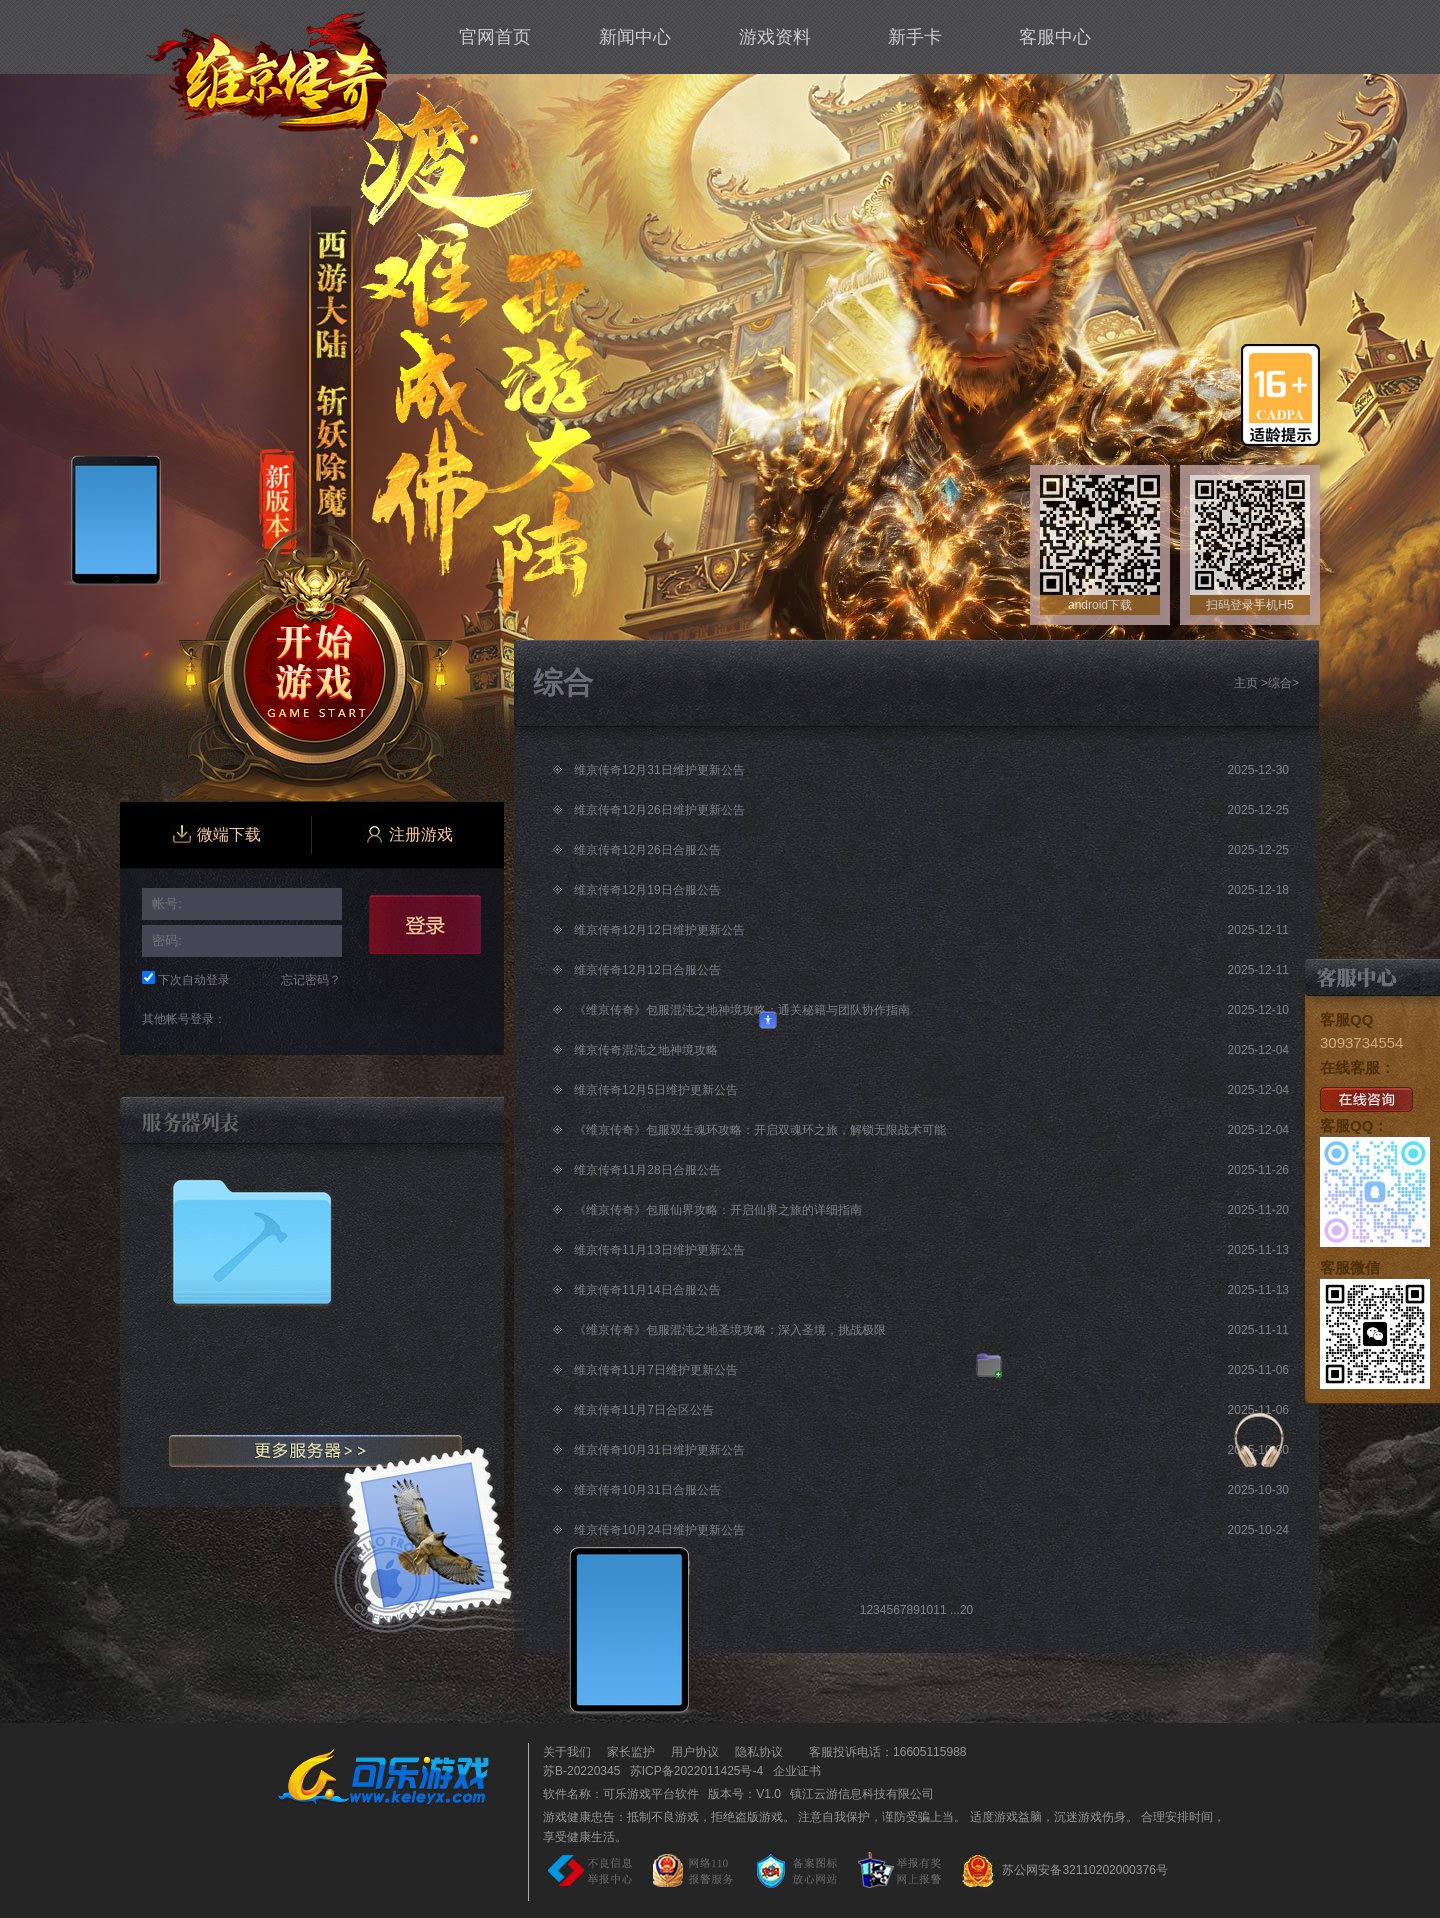 The image size is (1440, 1918). I want to click on create a new folder, so click(989, 1365).